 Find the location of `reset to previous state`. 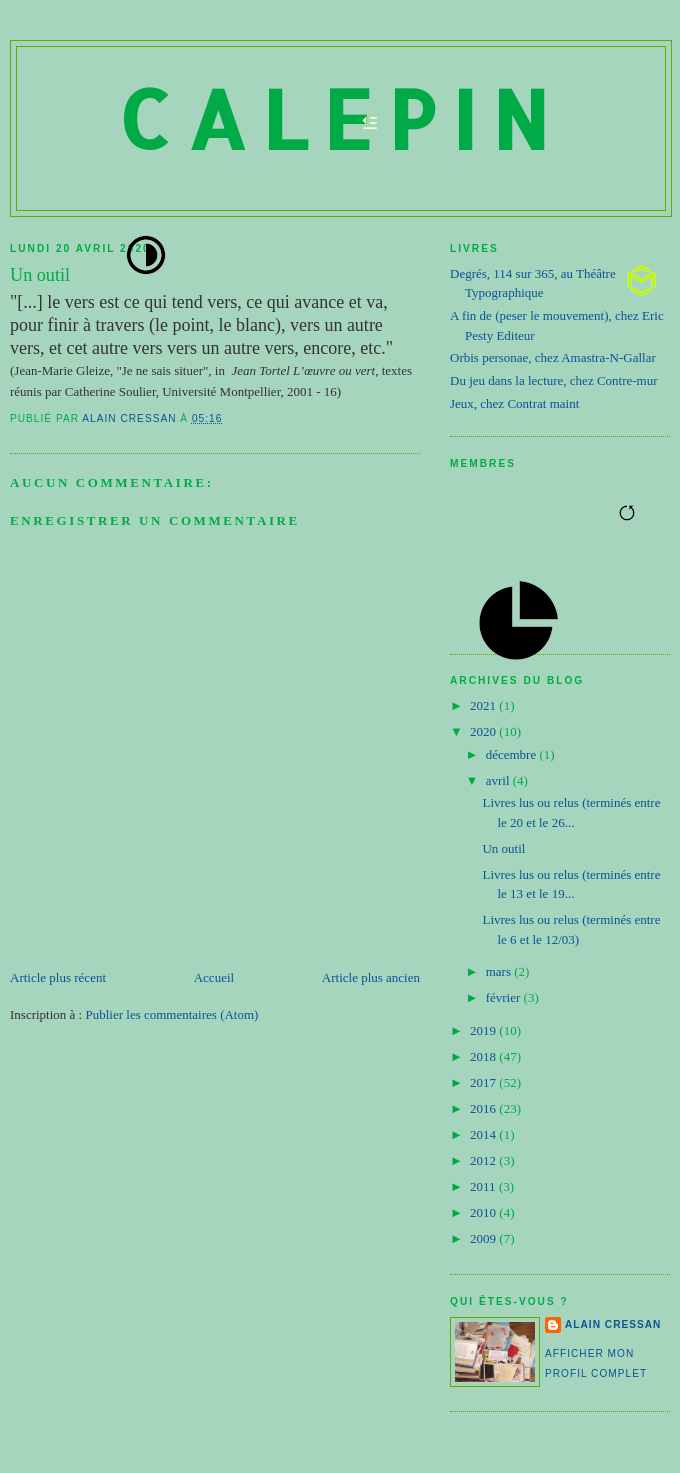

reset to previous state is located at coordinates (627, 513).